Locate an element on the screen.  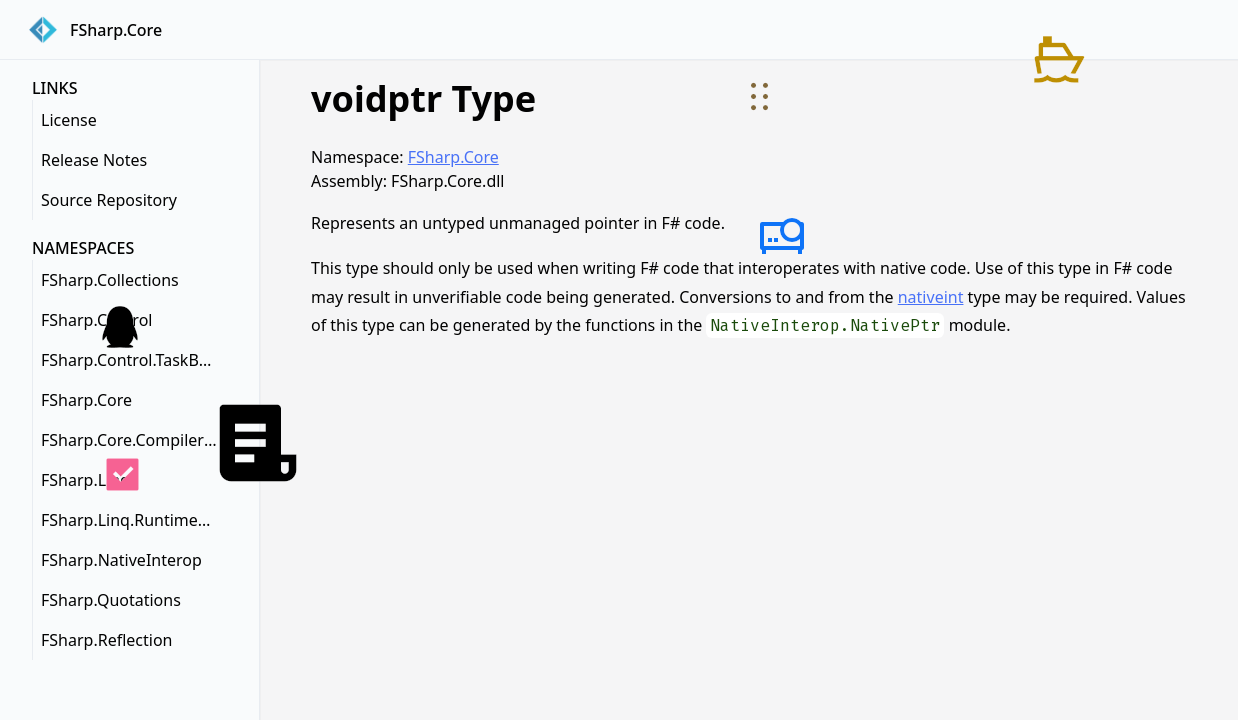
start a presentation or slideshow is located at coordinates (782, 236).